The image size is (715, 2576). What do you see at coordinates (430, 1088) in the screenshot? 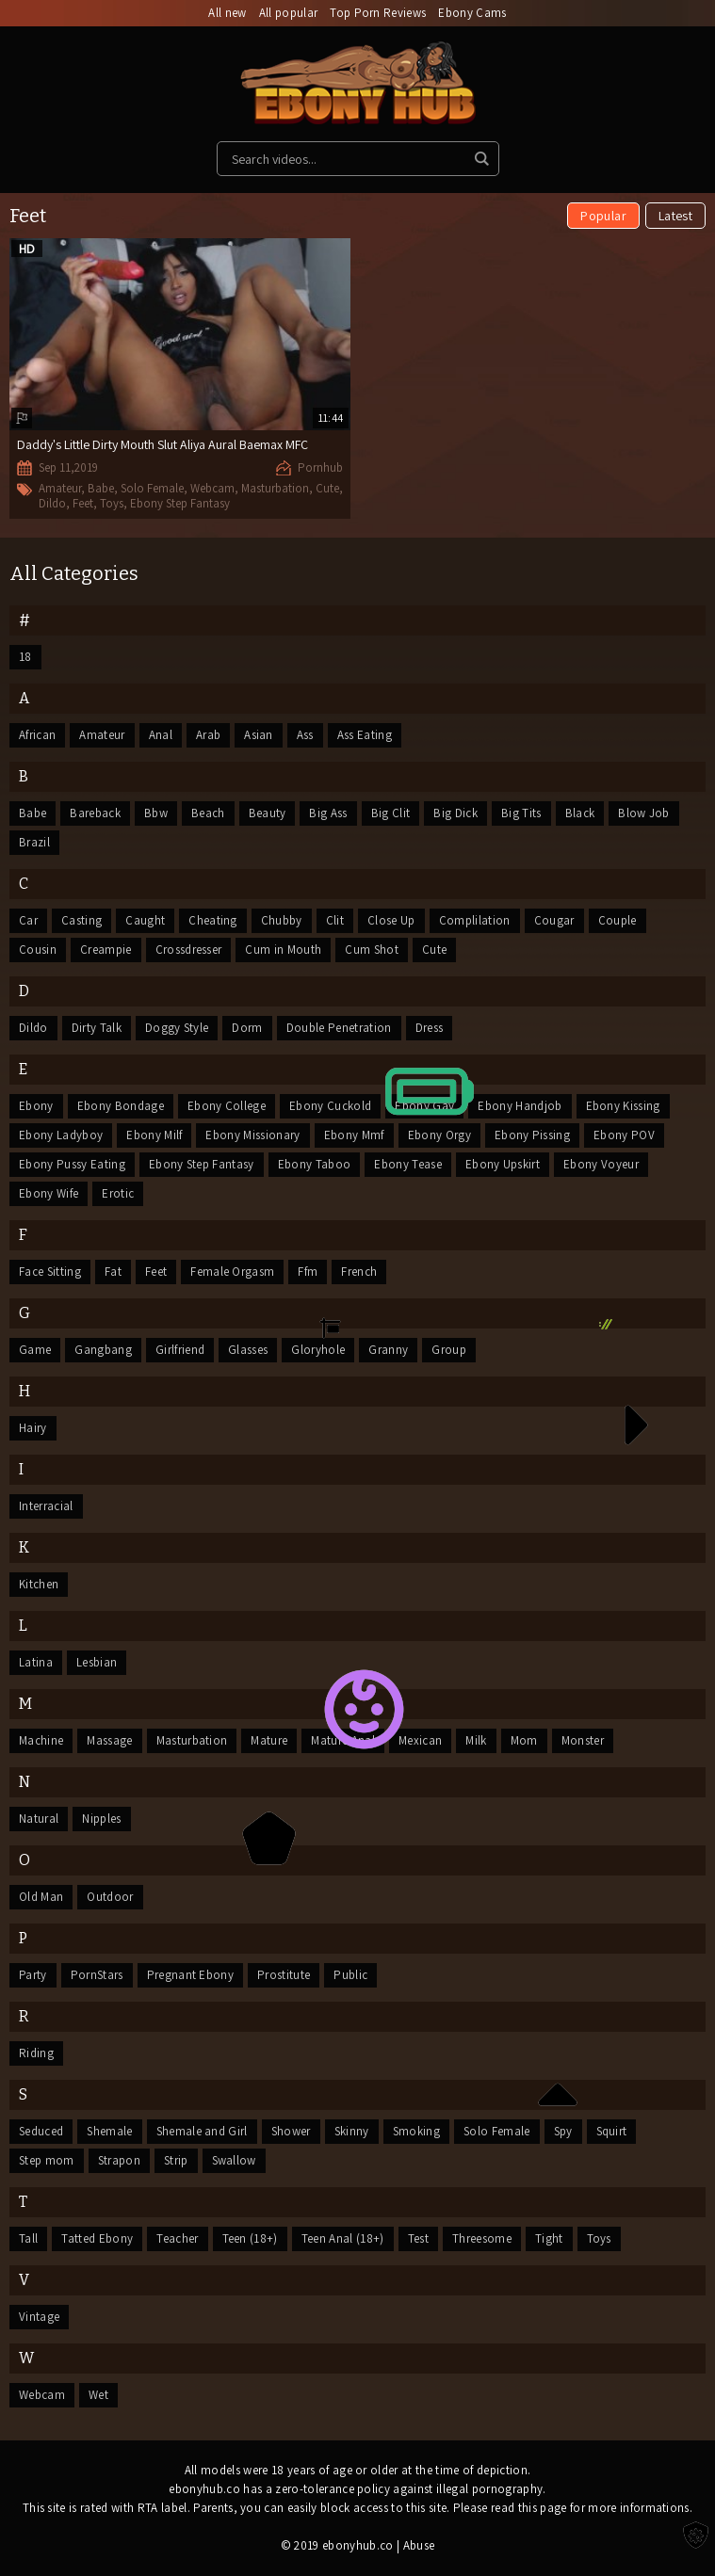
I see `indicates battery is fully charged` at bounding box center [430, 1088].